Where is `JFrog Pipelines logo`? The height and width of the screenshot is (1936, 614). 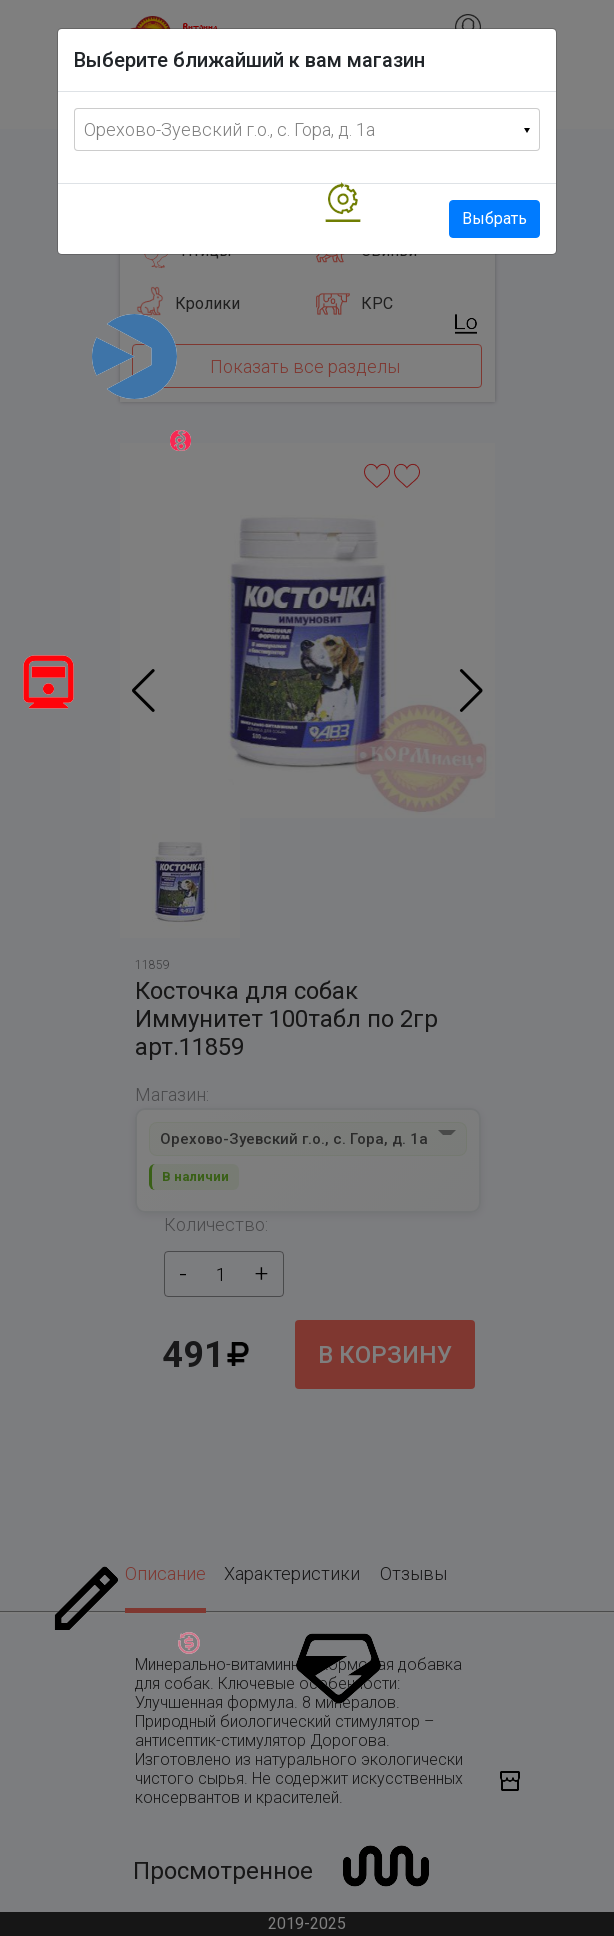 JFrog Pipelines logo is located at coordinates (343, 202).